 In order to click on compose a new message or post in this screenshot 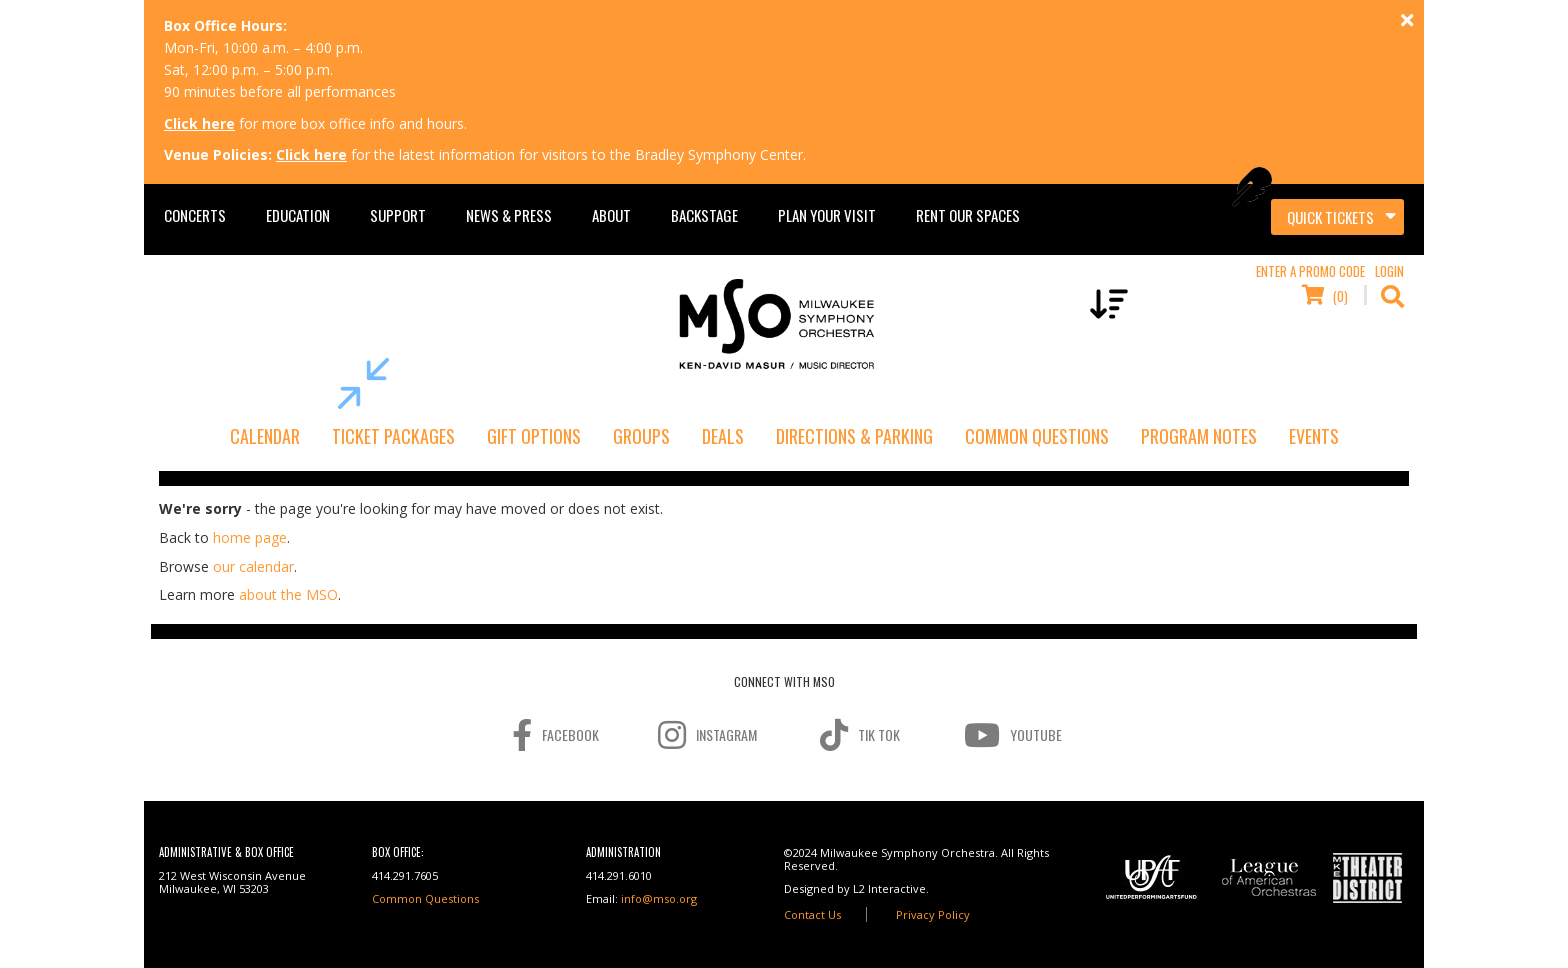, I will do `click(1252, 187)`.